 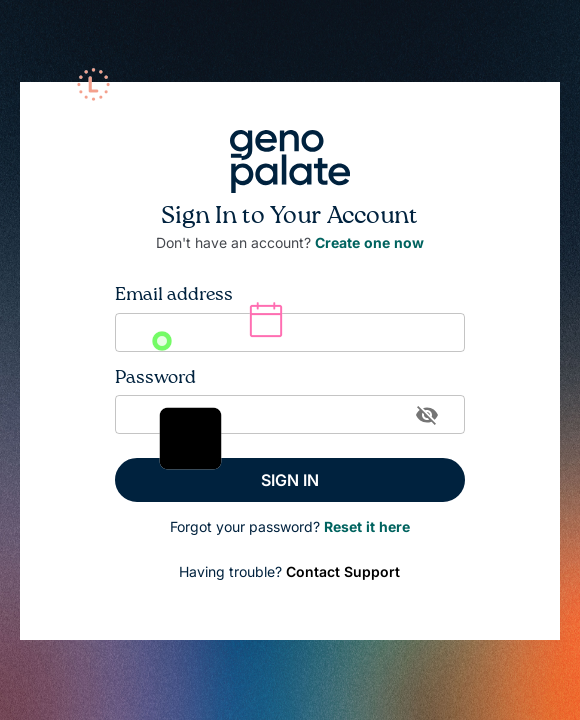 What do you see at coordinates (190, 438) in the screenshot?
I see `a filled checkbox or selected state` at bounding box center [190, 438].